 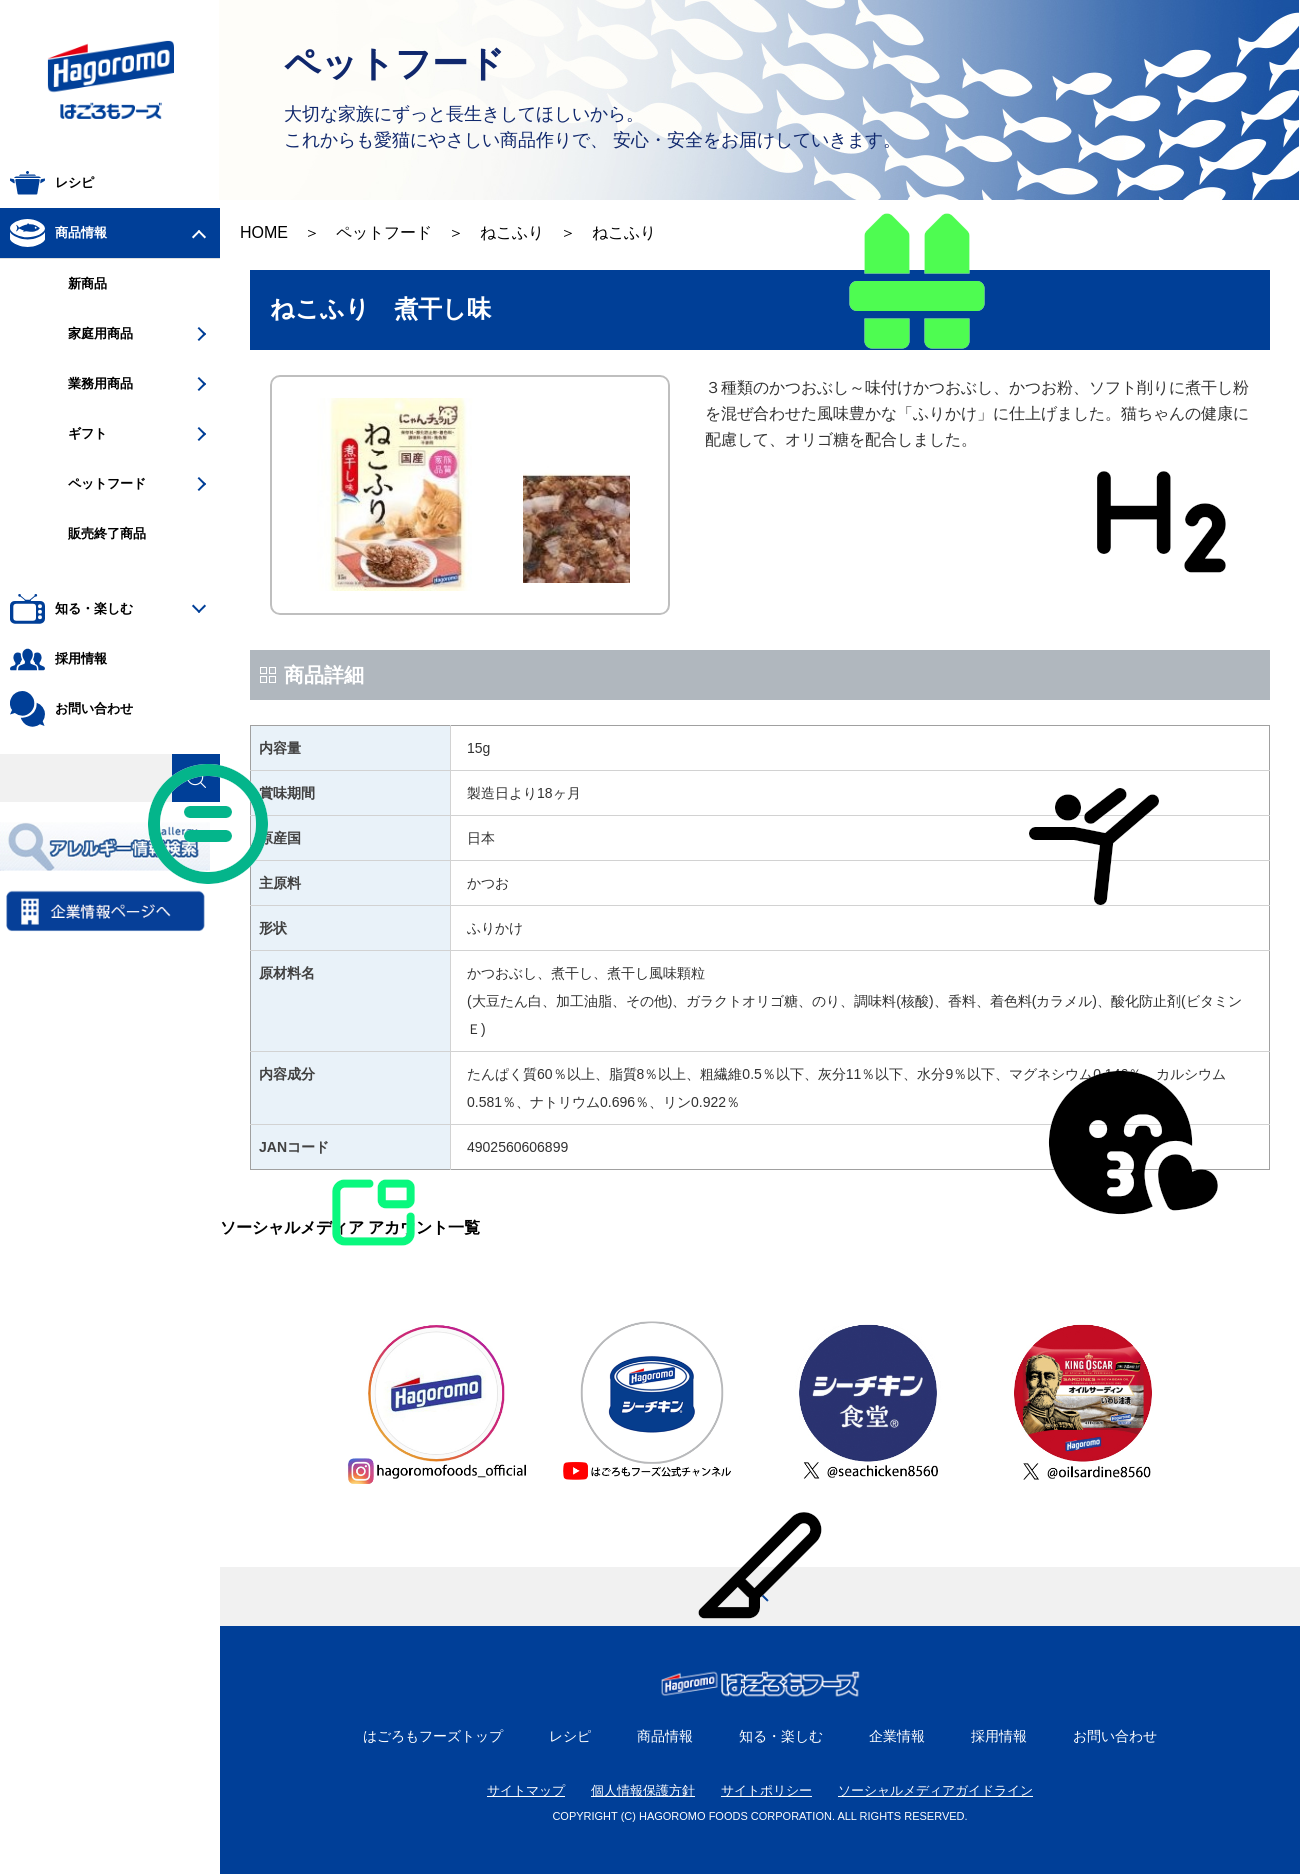 I want to click on indicates creative commons no-derivatives license, so click(x=208, y=824).